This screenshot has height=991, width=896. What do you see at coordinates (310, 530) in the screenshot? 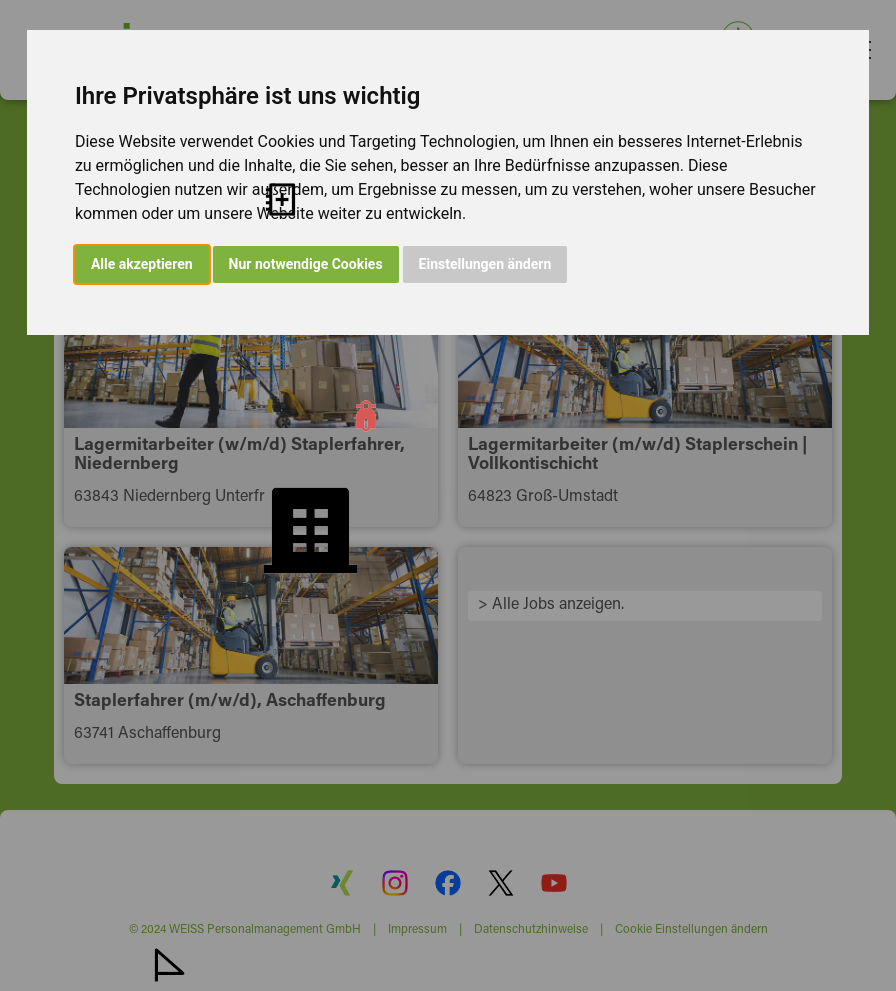
I see `view building or property details` at bounding box center [310, 530].